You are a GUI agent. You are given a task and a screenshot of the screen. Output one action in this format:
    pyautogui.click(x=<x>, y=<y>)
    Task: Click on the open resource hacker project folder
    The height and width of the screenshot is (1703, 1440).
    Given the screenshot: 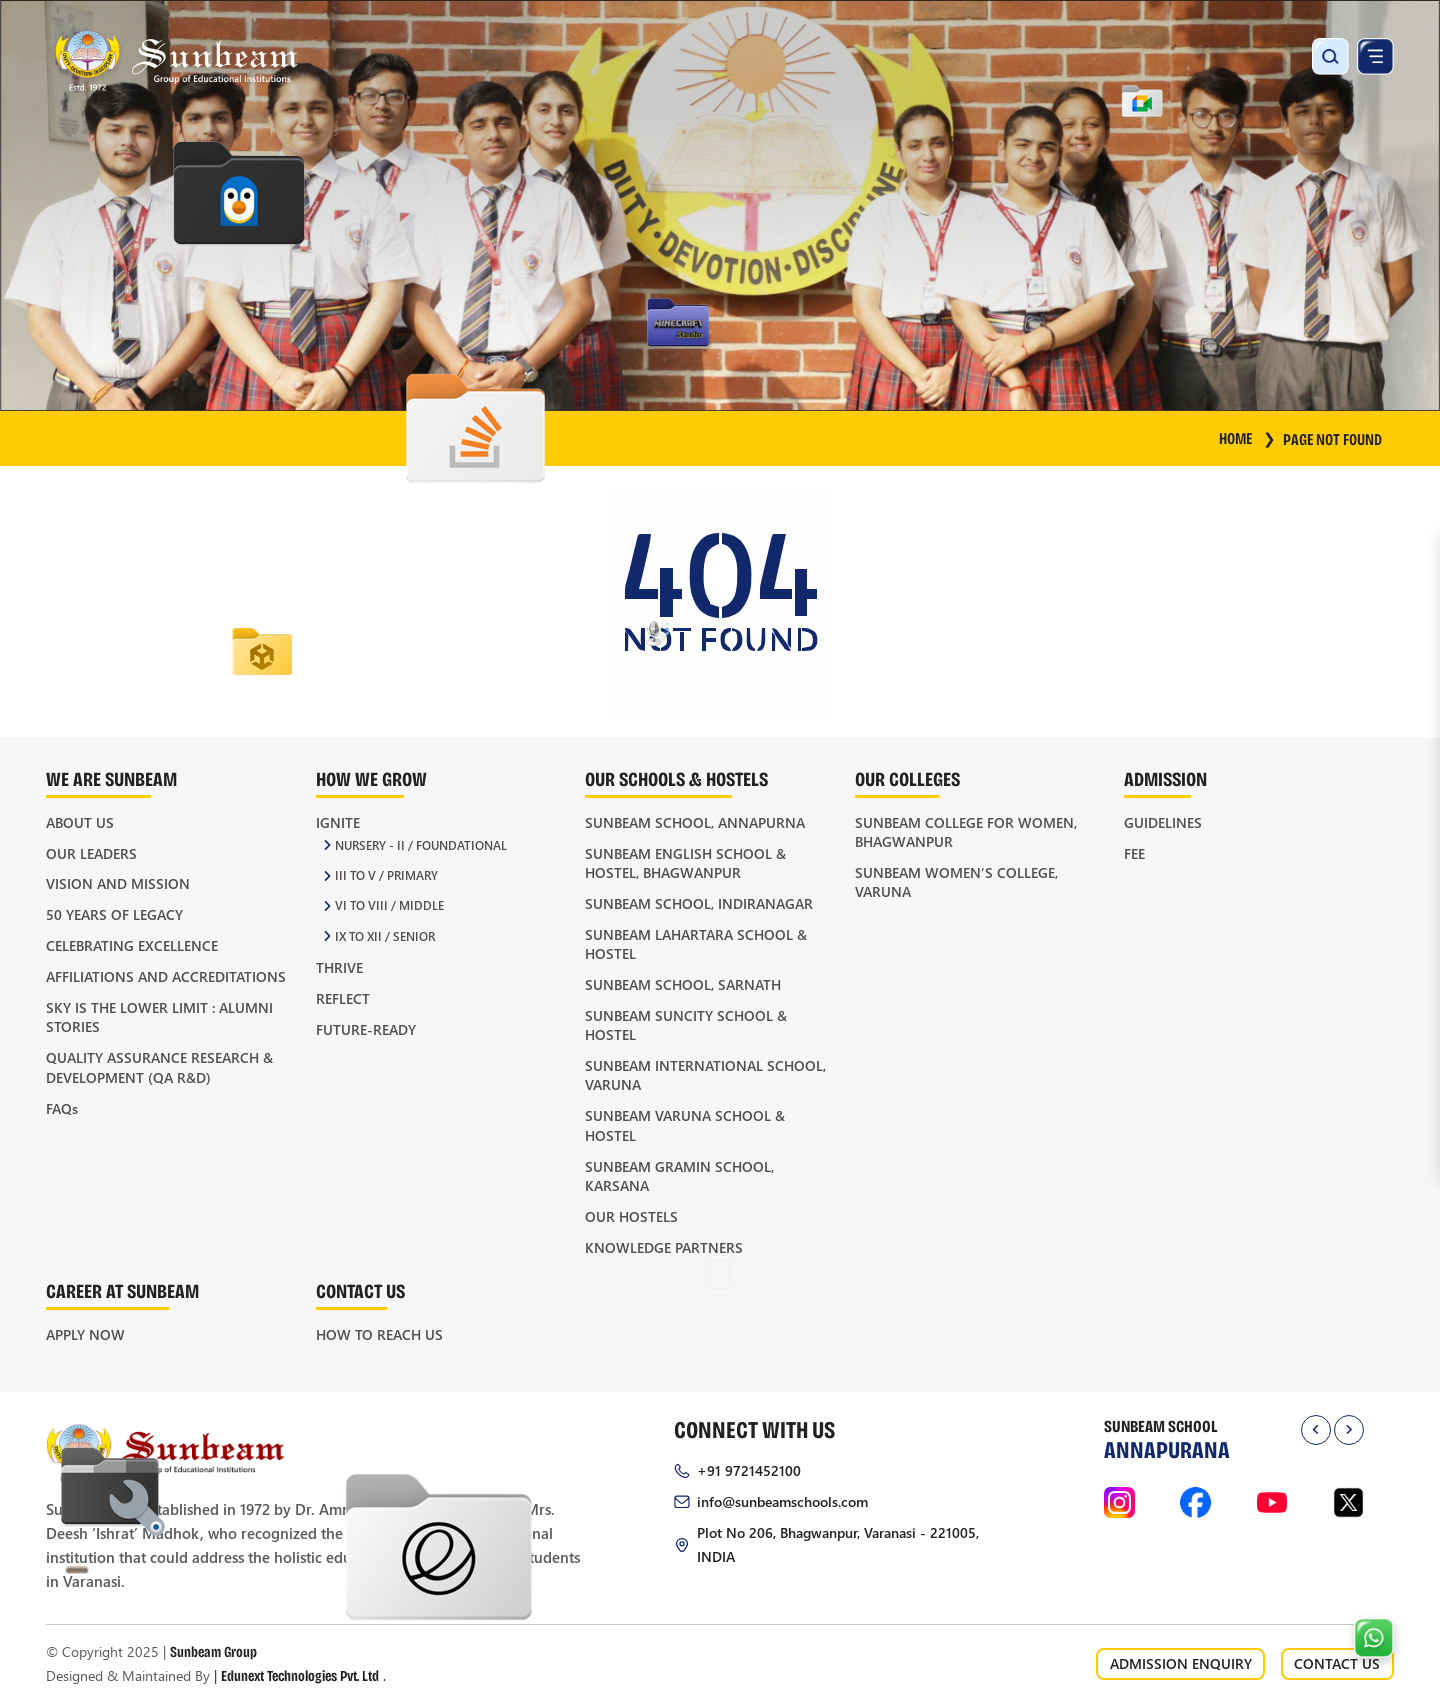 What is the action you would take?
    pyautogui.click(x=109, y=1488)
    